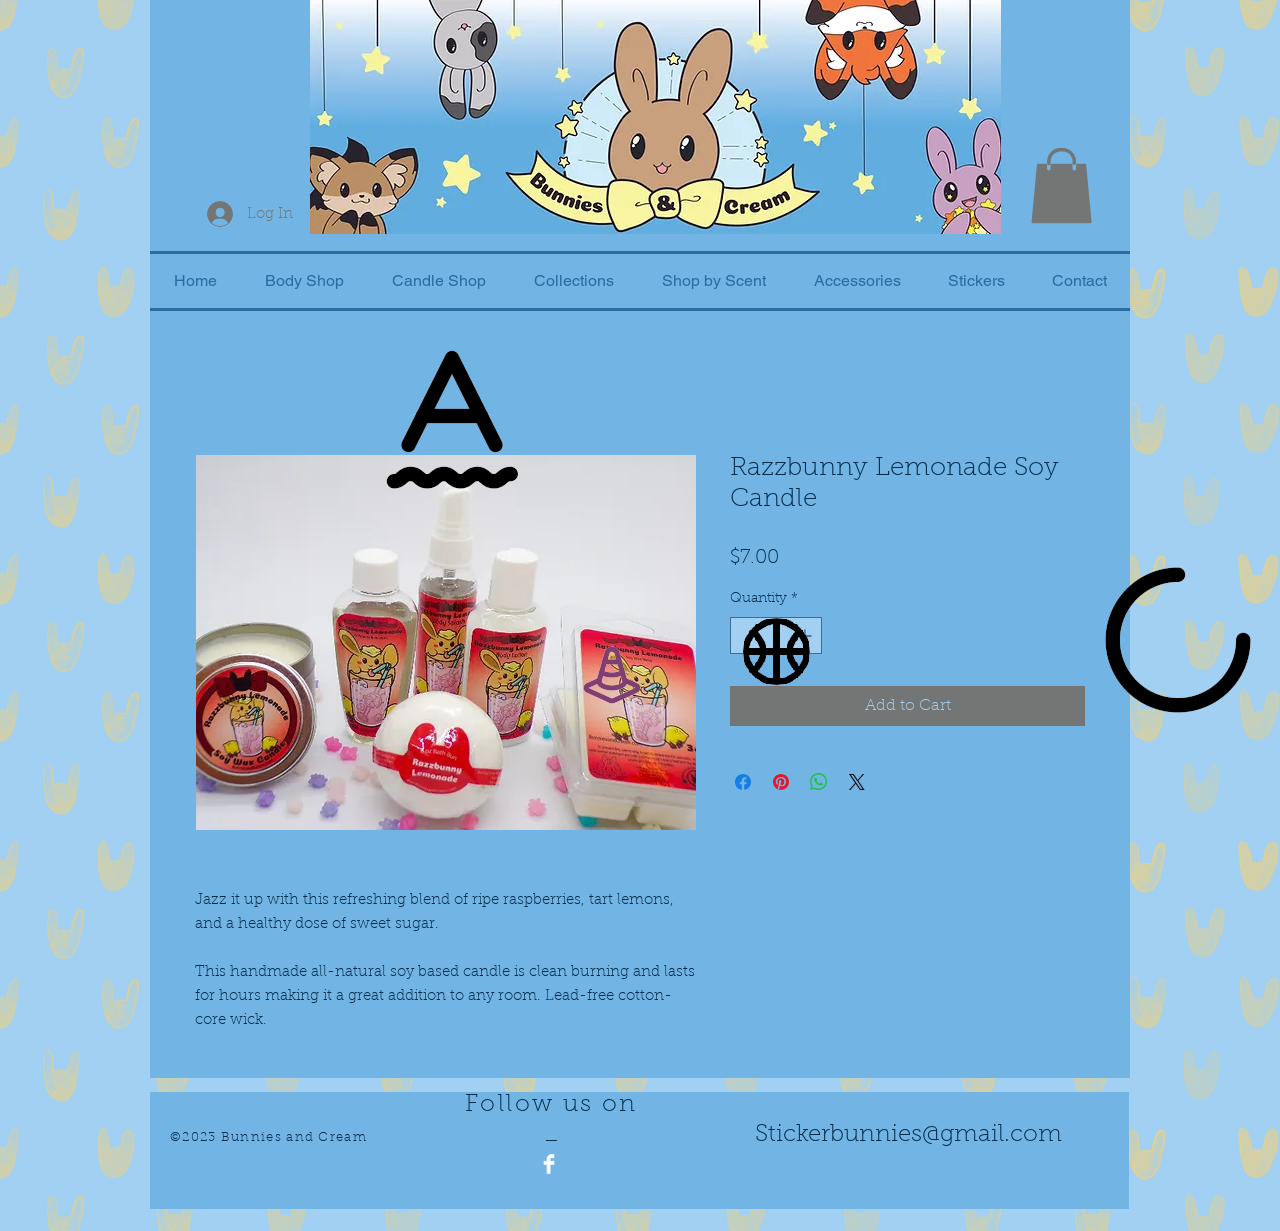 The width and height of the screenshot is (1280, 1231). What do you see at coordinates (776, 651) in the screenshot?
I see `access sports or basketball content` at bounding box center [776, 651].